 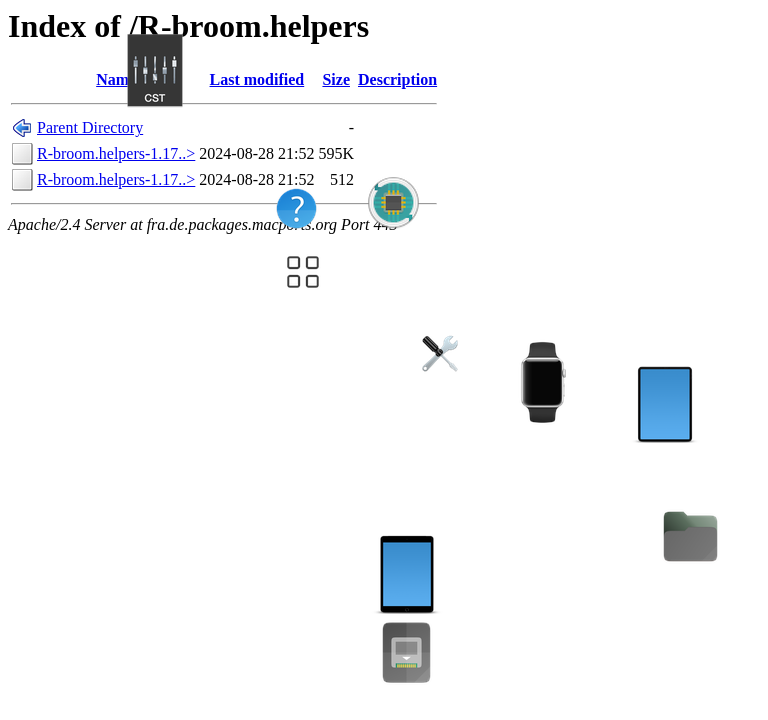 I want to click on access help or frequently asked questions, so click(x=296, y=208).